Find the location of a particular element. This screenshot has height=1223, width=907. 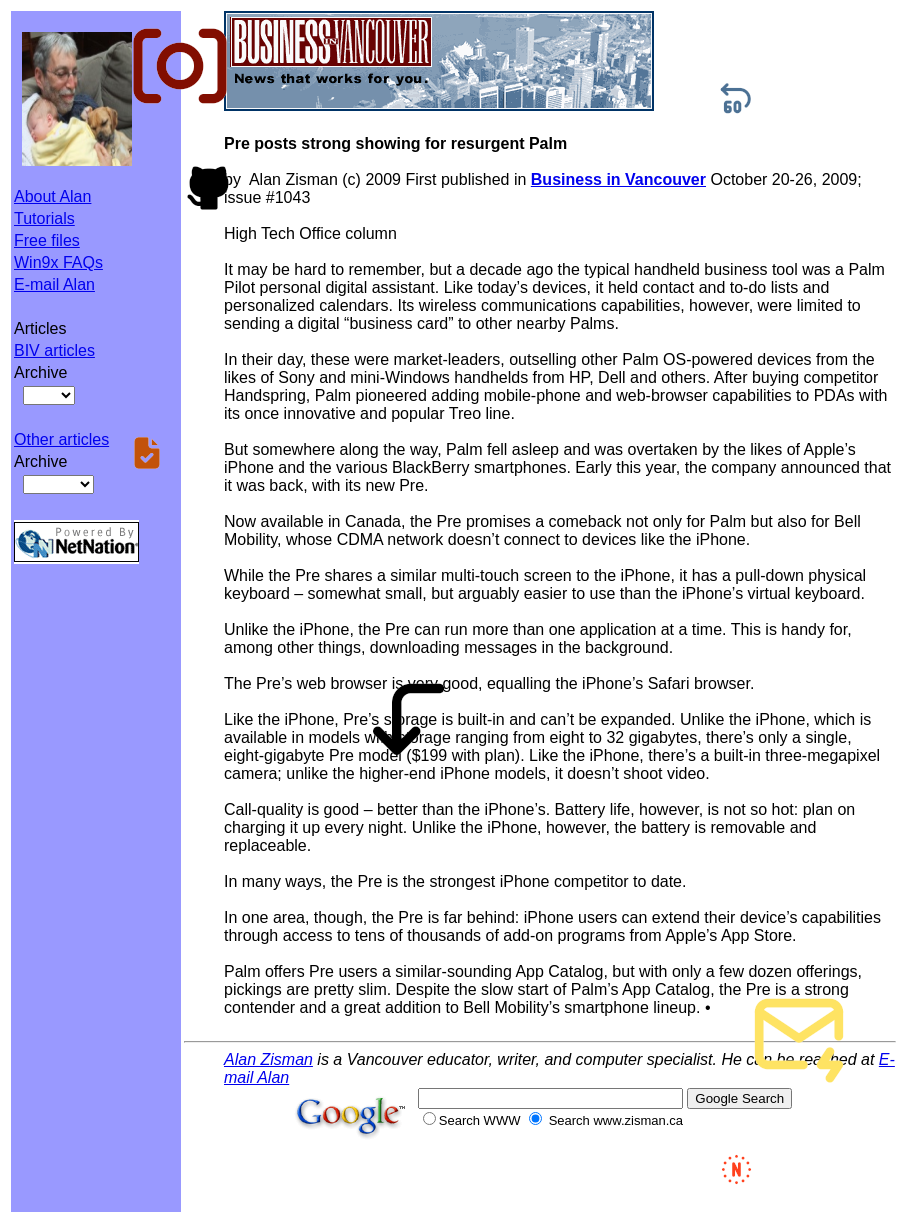

view GitHub profile or repository is located at coordinates (209, 188).